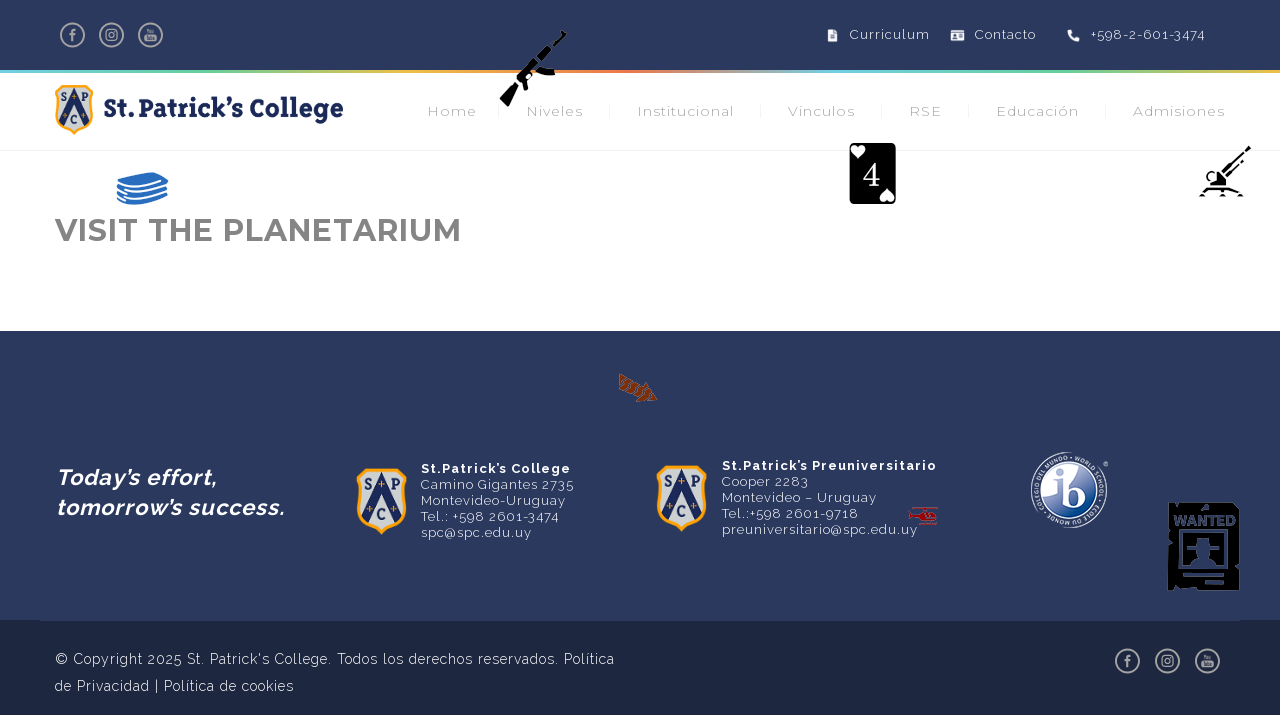 Image resolution: width=1280 pixels, height=720 pixels. I want to click on weapon or firearm item in game inventory, so click(533, 68).